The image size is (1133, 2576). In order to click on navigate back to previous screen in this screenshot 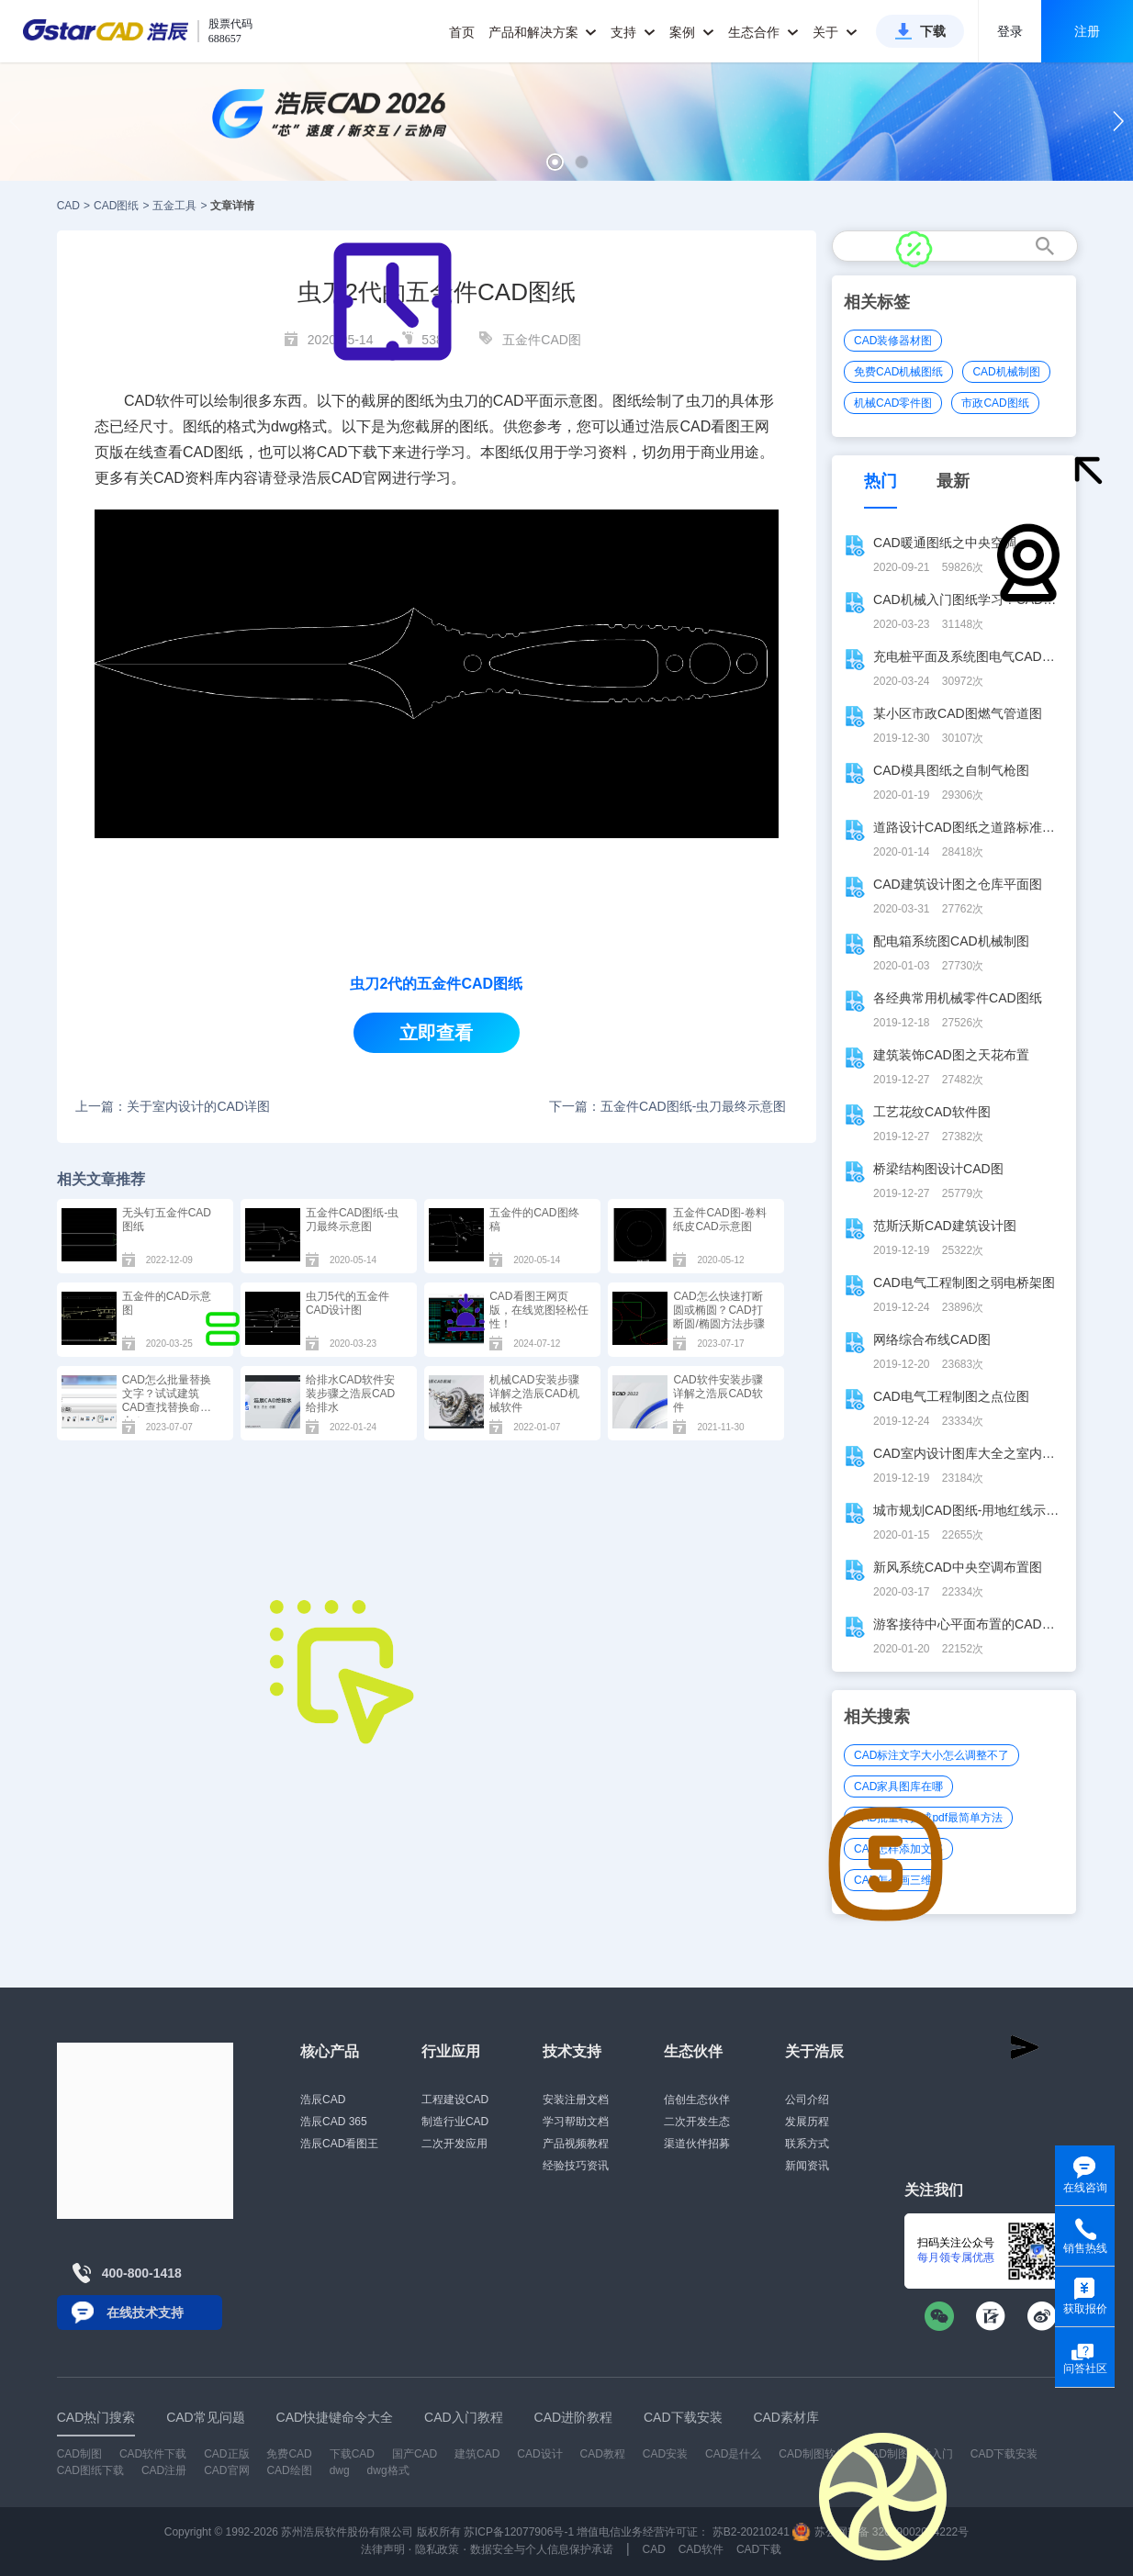, I will do `click(1088, 470)`.